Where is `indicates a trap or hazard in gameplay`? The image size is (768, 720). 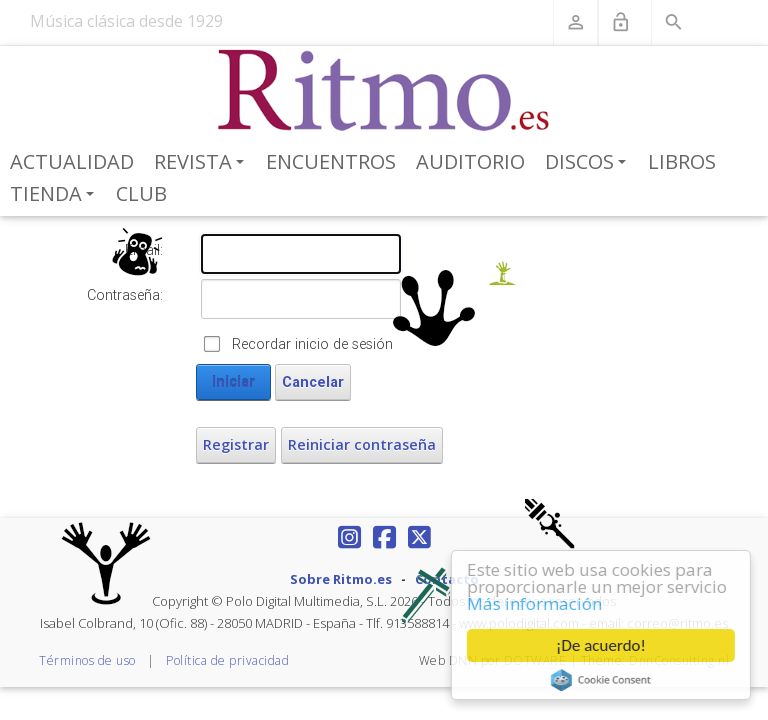 indicates a trap or hazard in gameplay is located at coordinates (105, 560).